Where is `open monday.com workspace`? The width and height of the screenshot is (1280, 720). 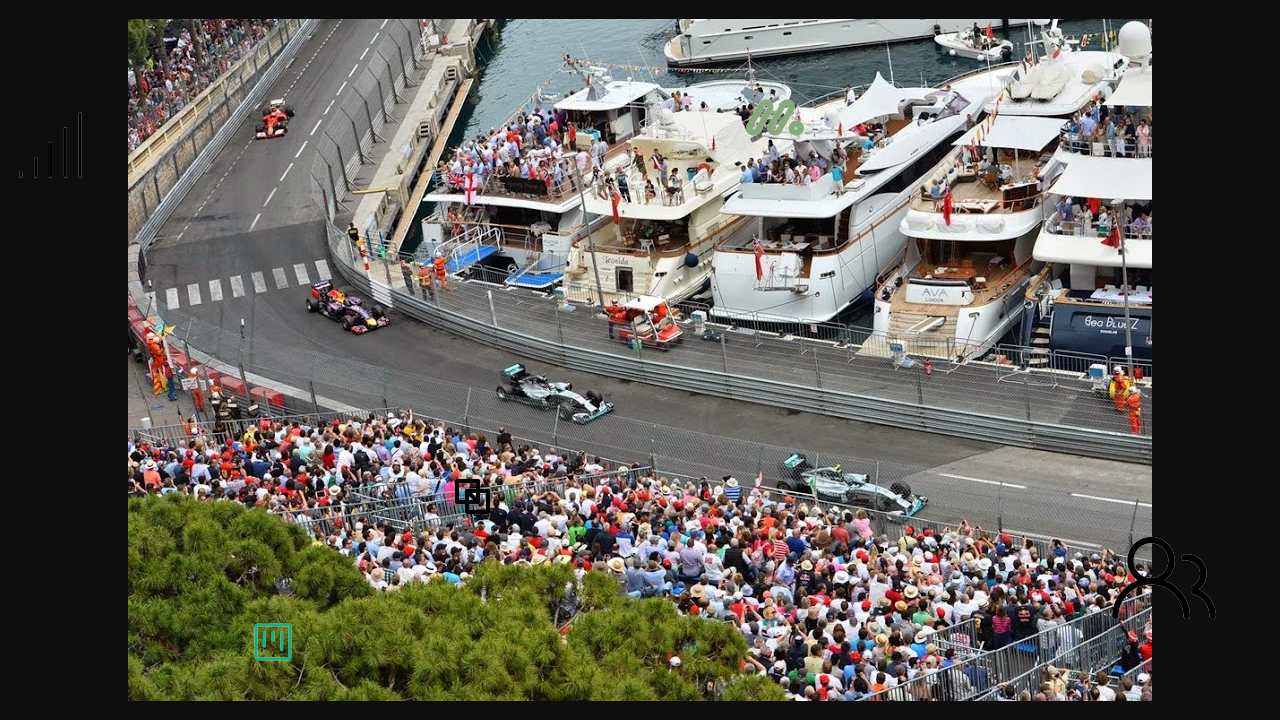 open monday.com workspace is located at coordinates (773, 117).